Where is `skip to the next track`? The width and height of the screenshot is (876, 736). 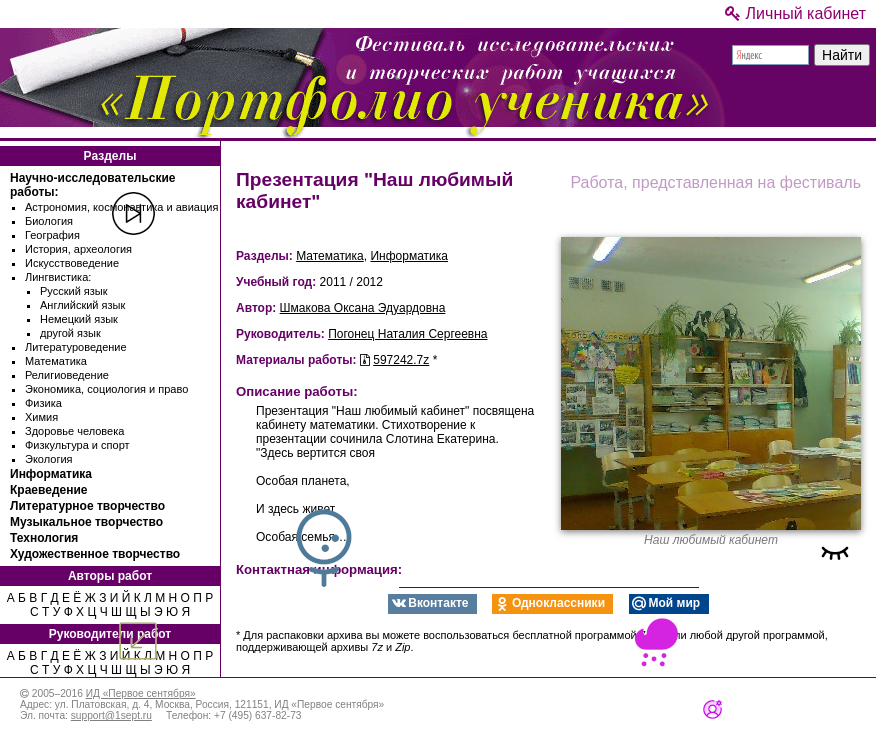
skip to the next track is located at coordinates (133, 213).